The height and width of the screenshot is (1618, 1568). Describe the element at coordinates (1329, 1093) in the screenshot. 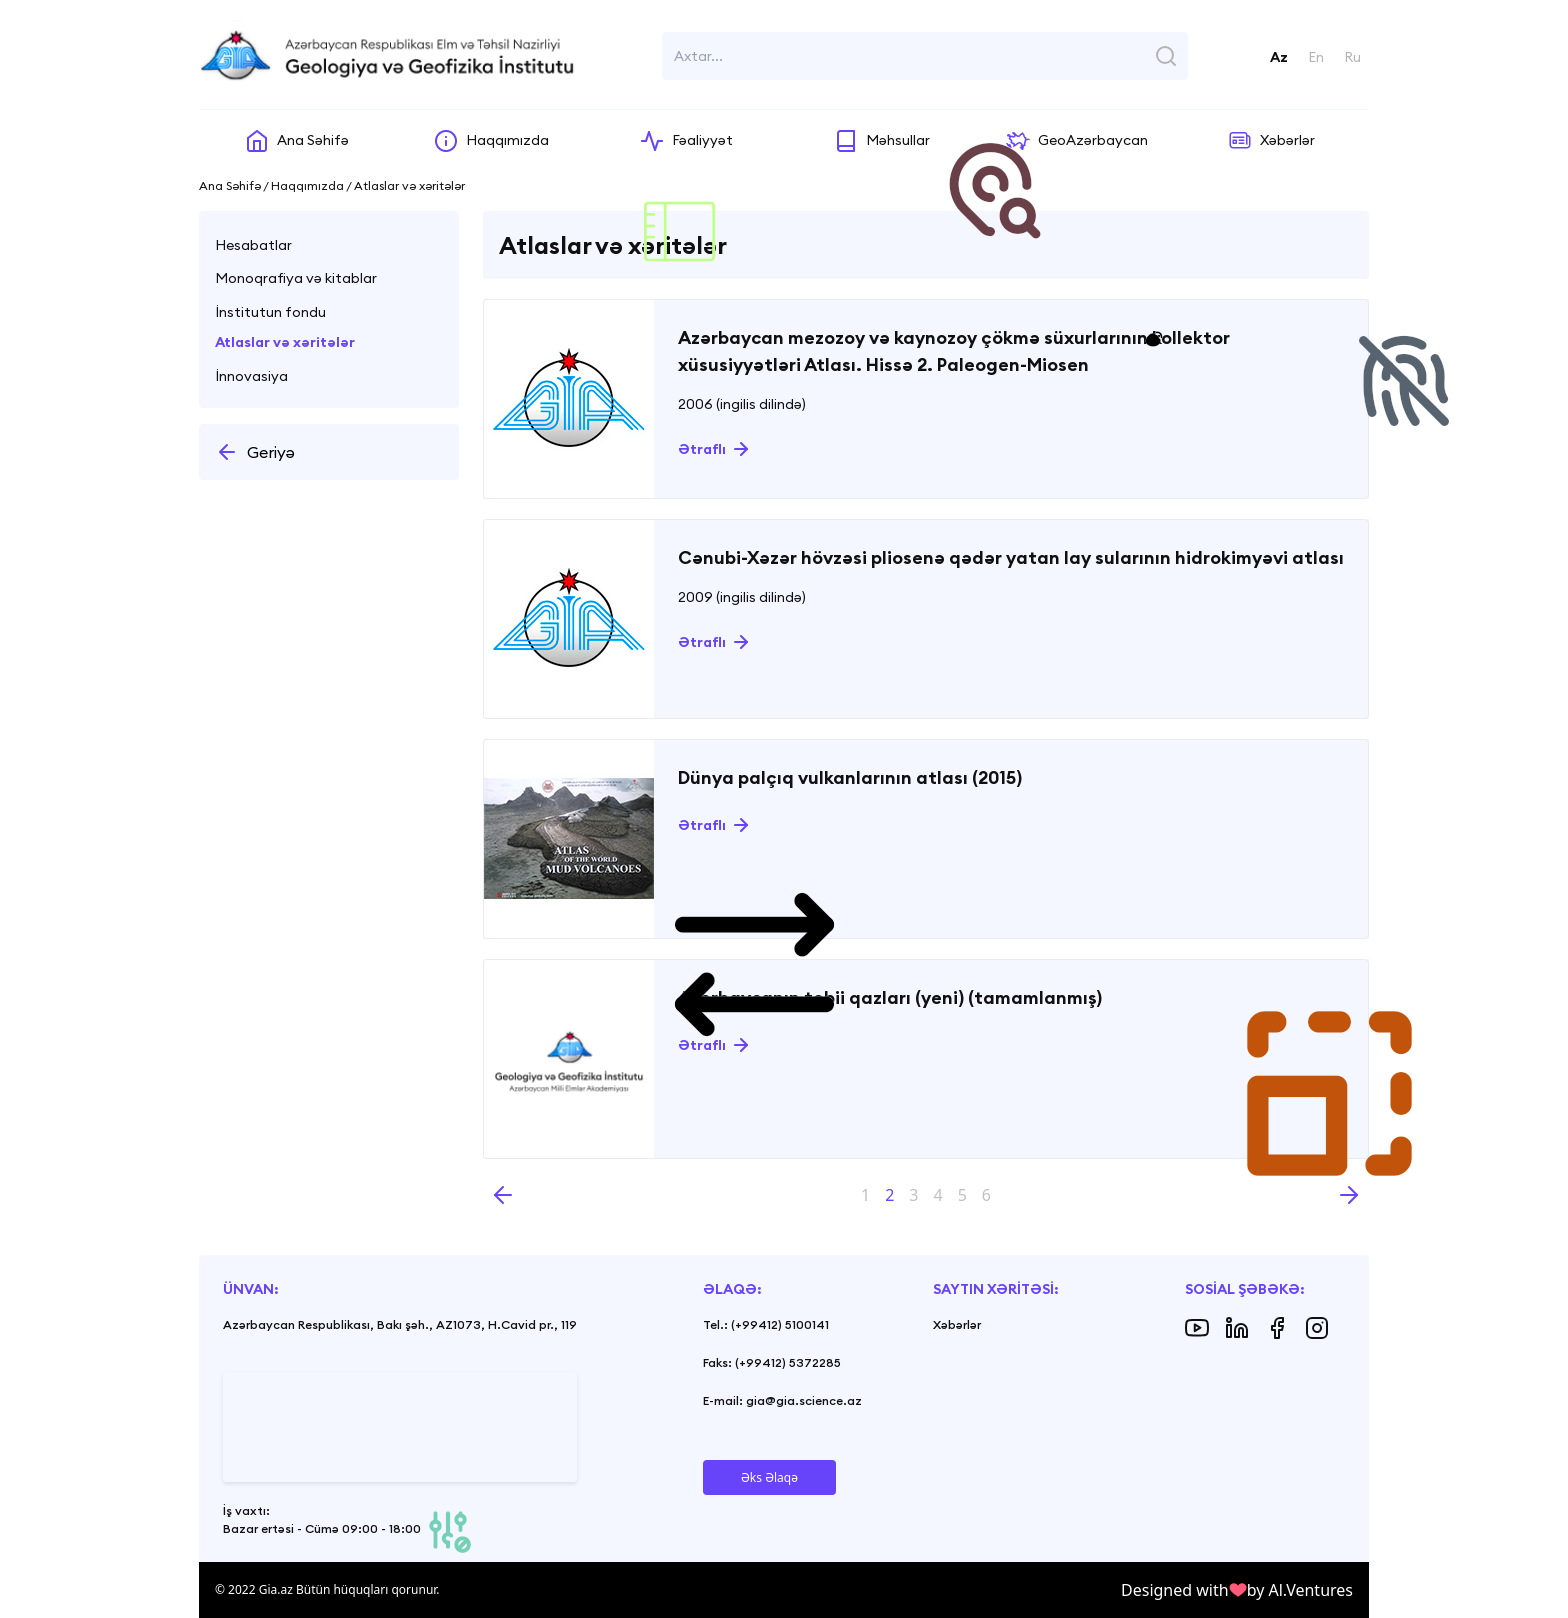

I see `resize an element or window` at that location.